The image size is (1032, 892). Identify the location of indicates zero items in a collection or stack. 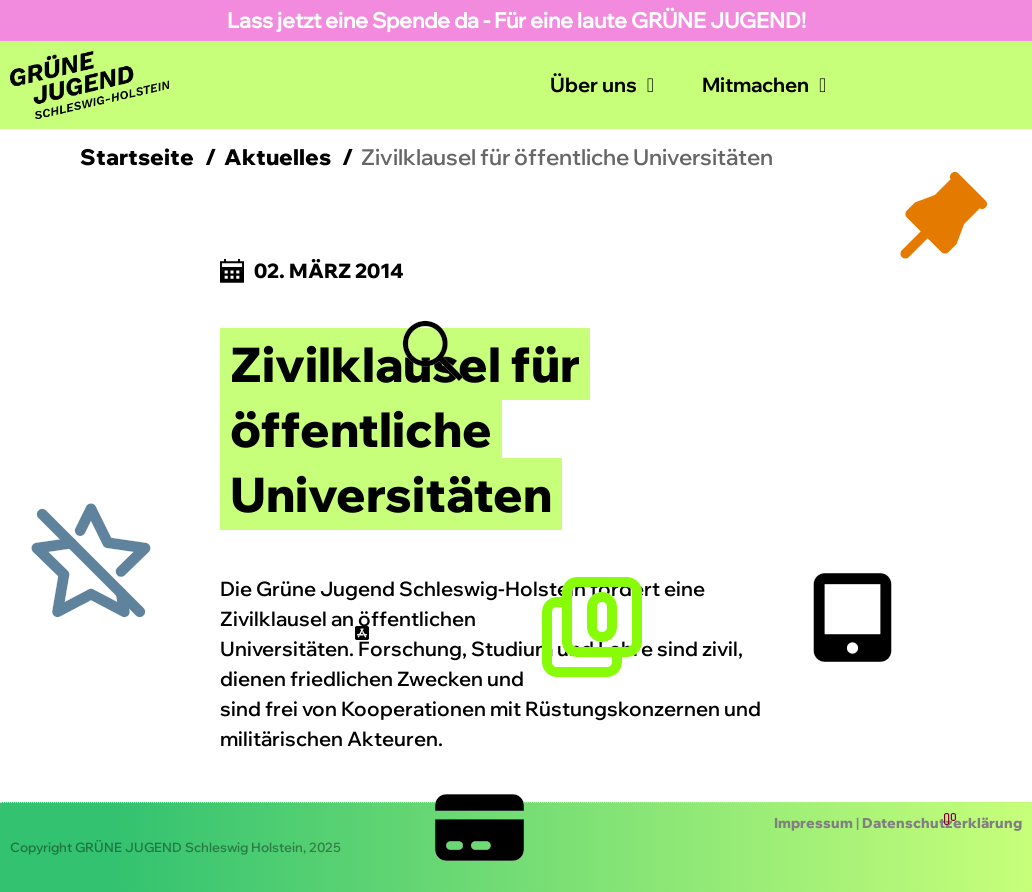
(592, 627).